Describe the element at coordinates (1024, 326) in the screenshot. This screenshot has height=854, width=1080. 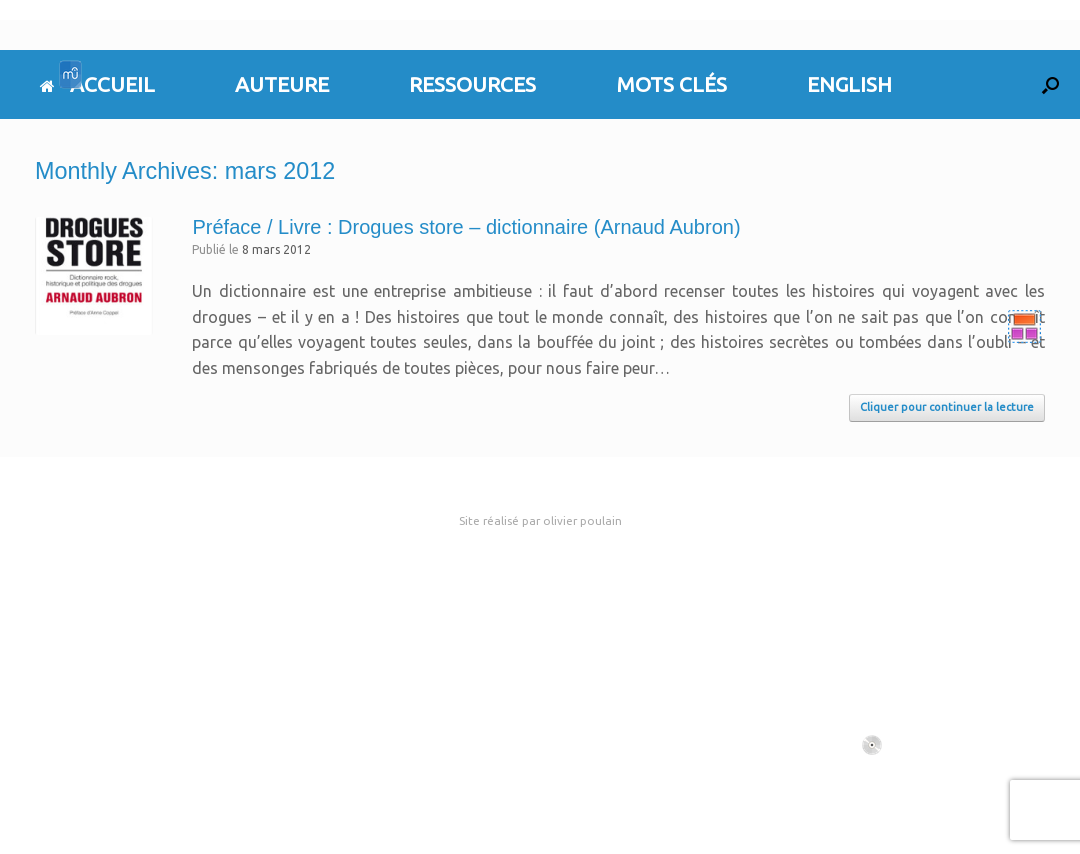
I see `select all items in the current view` at that location.